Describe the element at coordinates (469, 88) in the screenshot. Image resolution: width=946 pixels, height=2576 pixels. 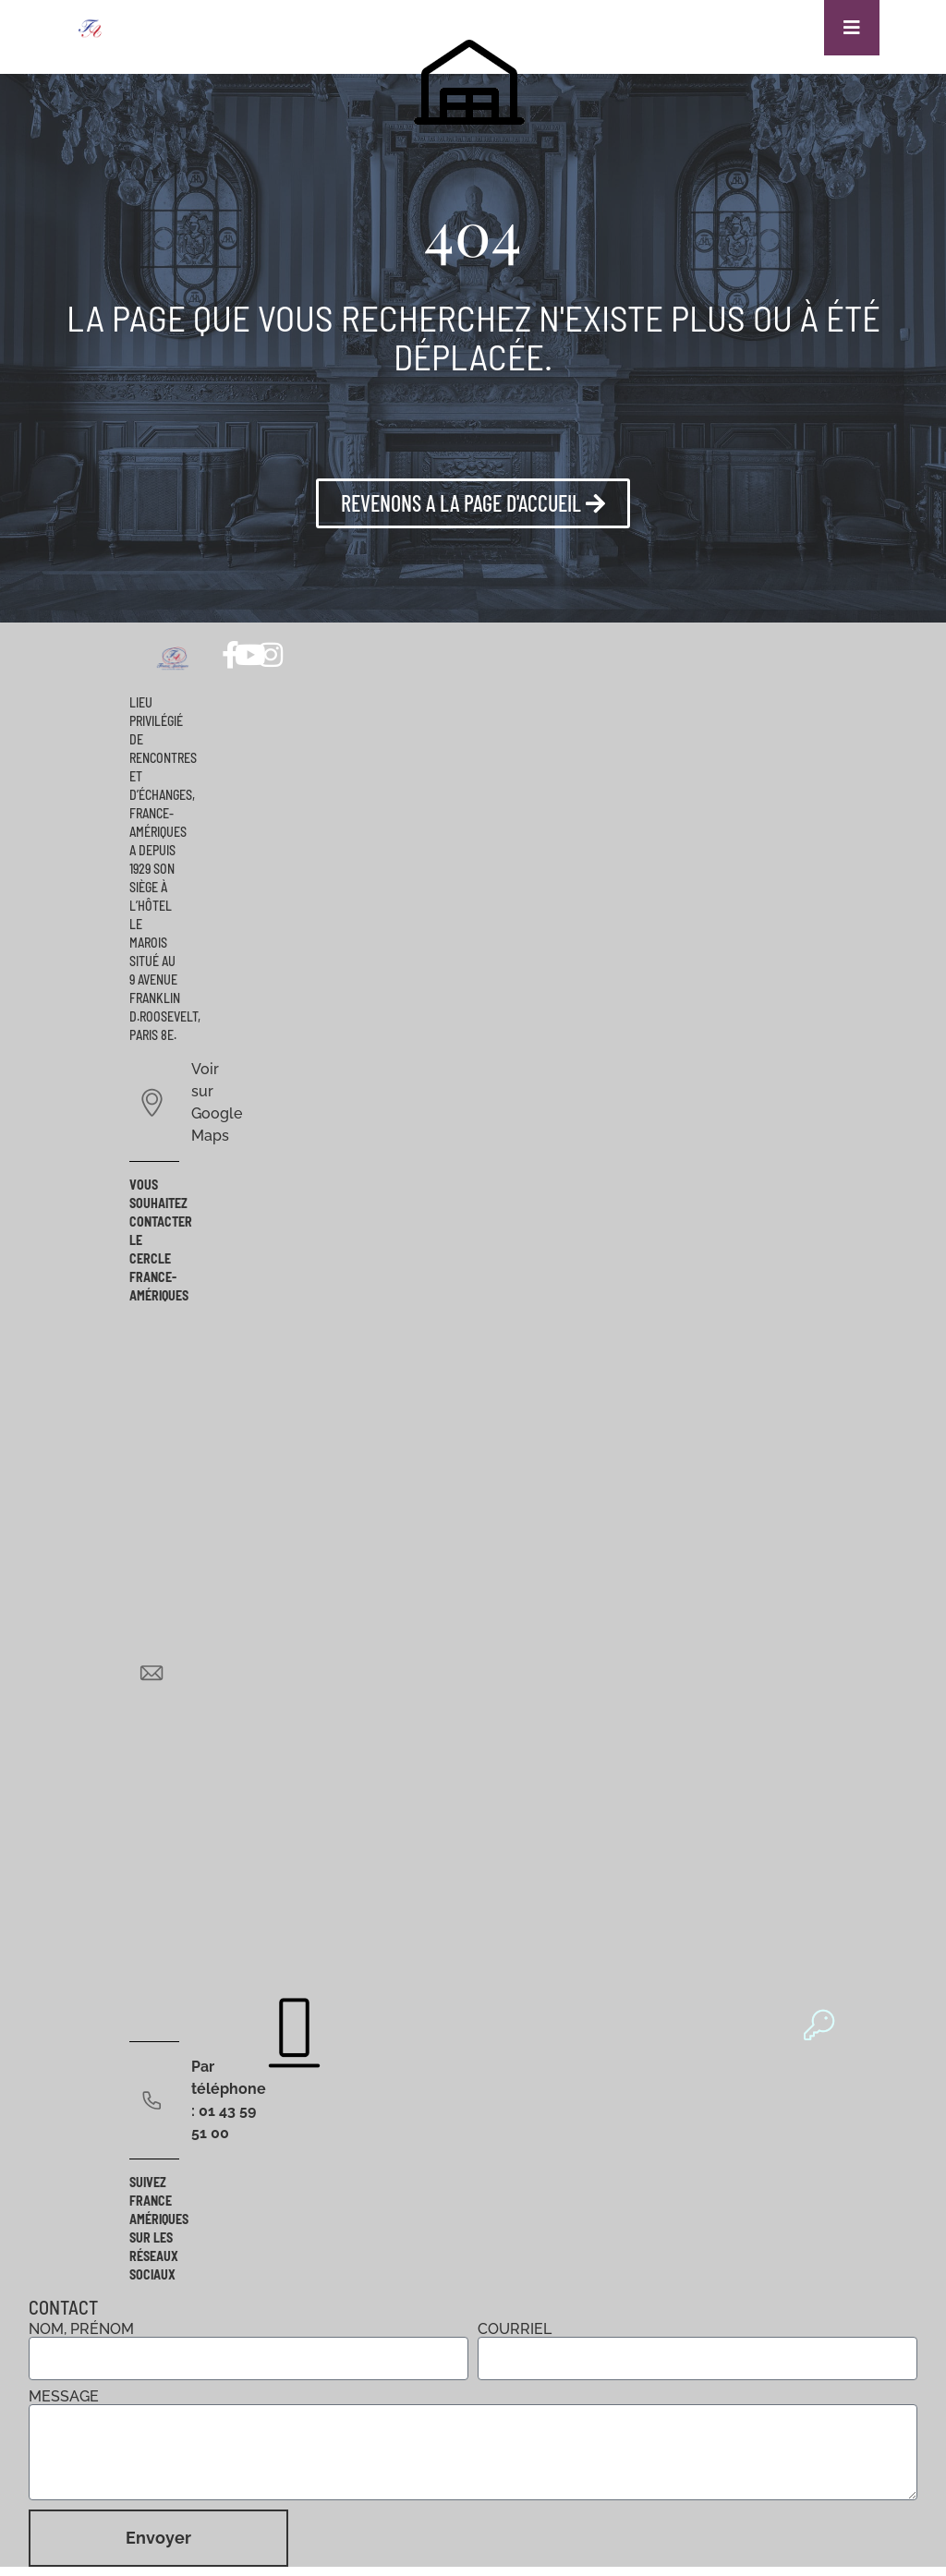
I see `access garage or parking controls` at that location.